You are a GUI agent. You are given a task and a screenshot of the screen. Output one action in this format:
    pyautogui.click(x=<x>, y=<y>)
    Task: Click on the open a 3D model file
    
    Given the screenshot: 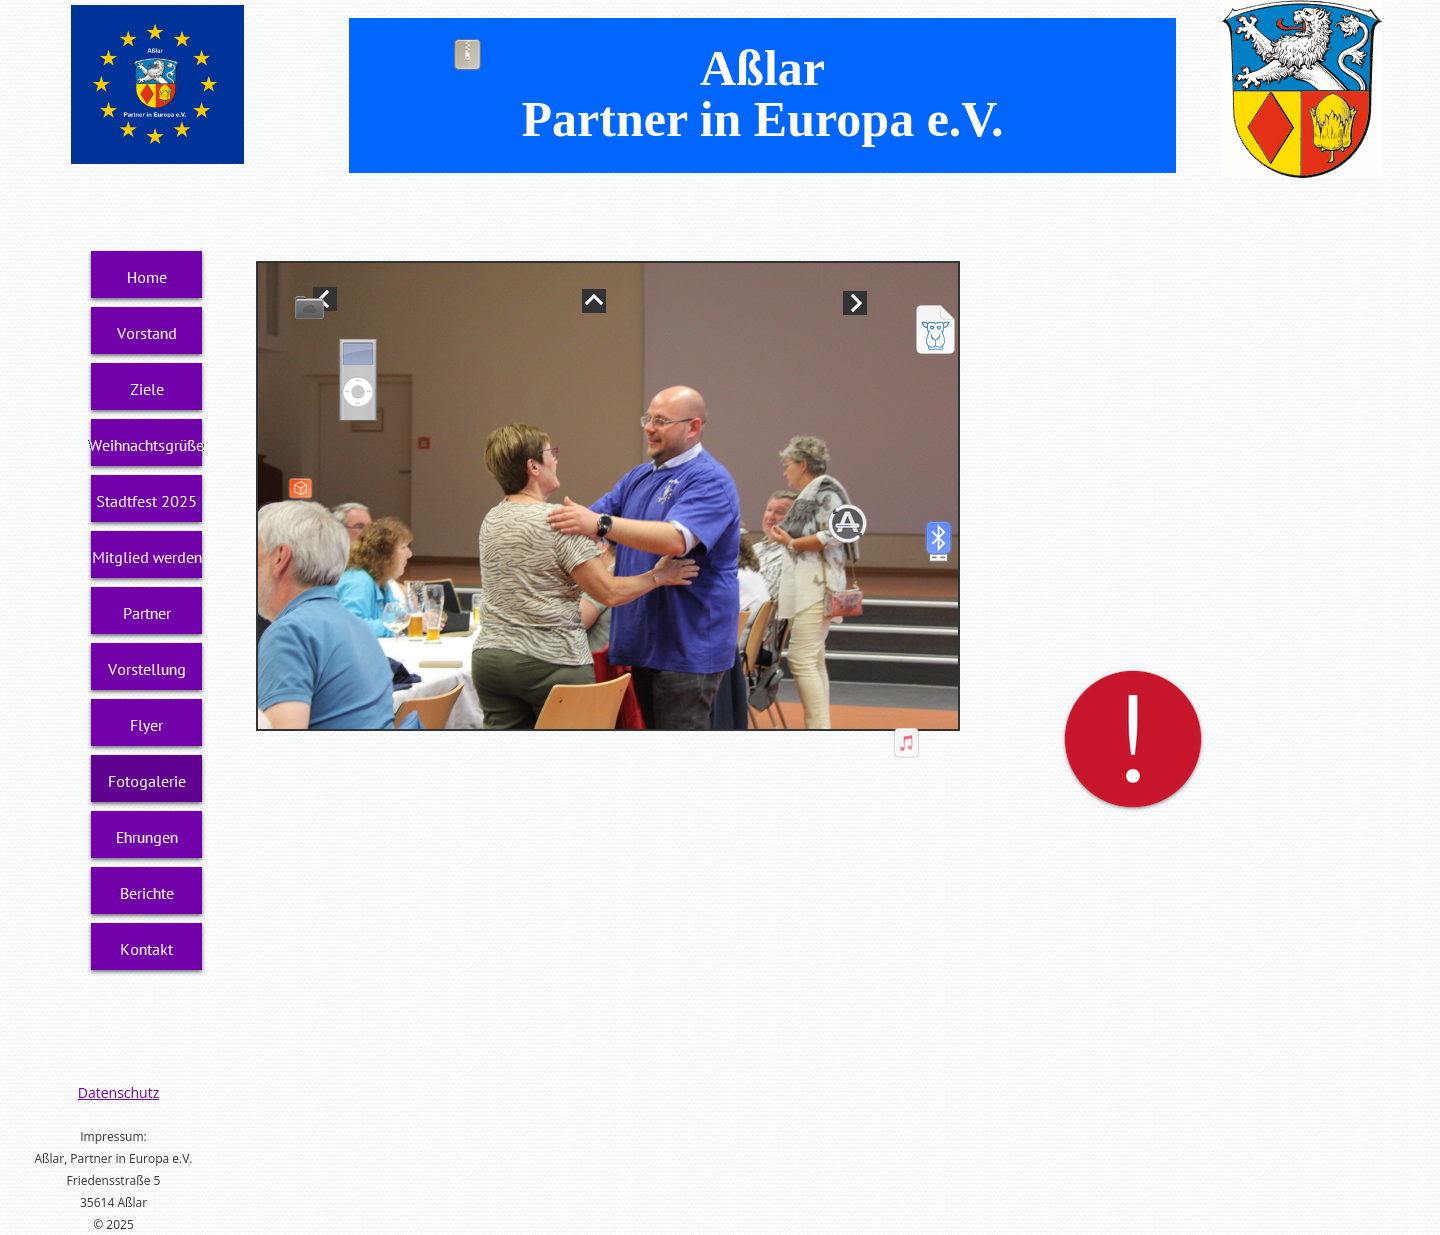 What is the action you would take?
    pyautogui.click(x=300, y=487)
    